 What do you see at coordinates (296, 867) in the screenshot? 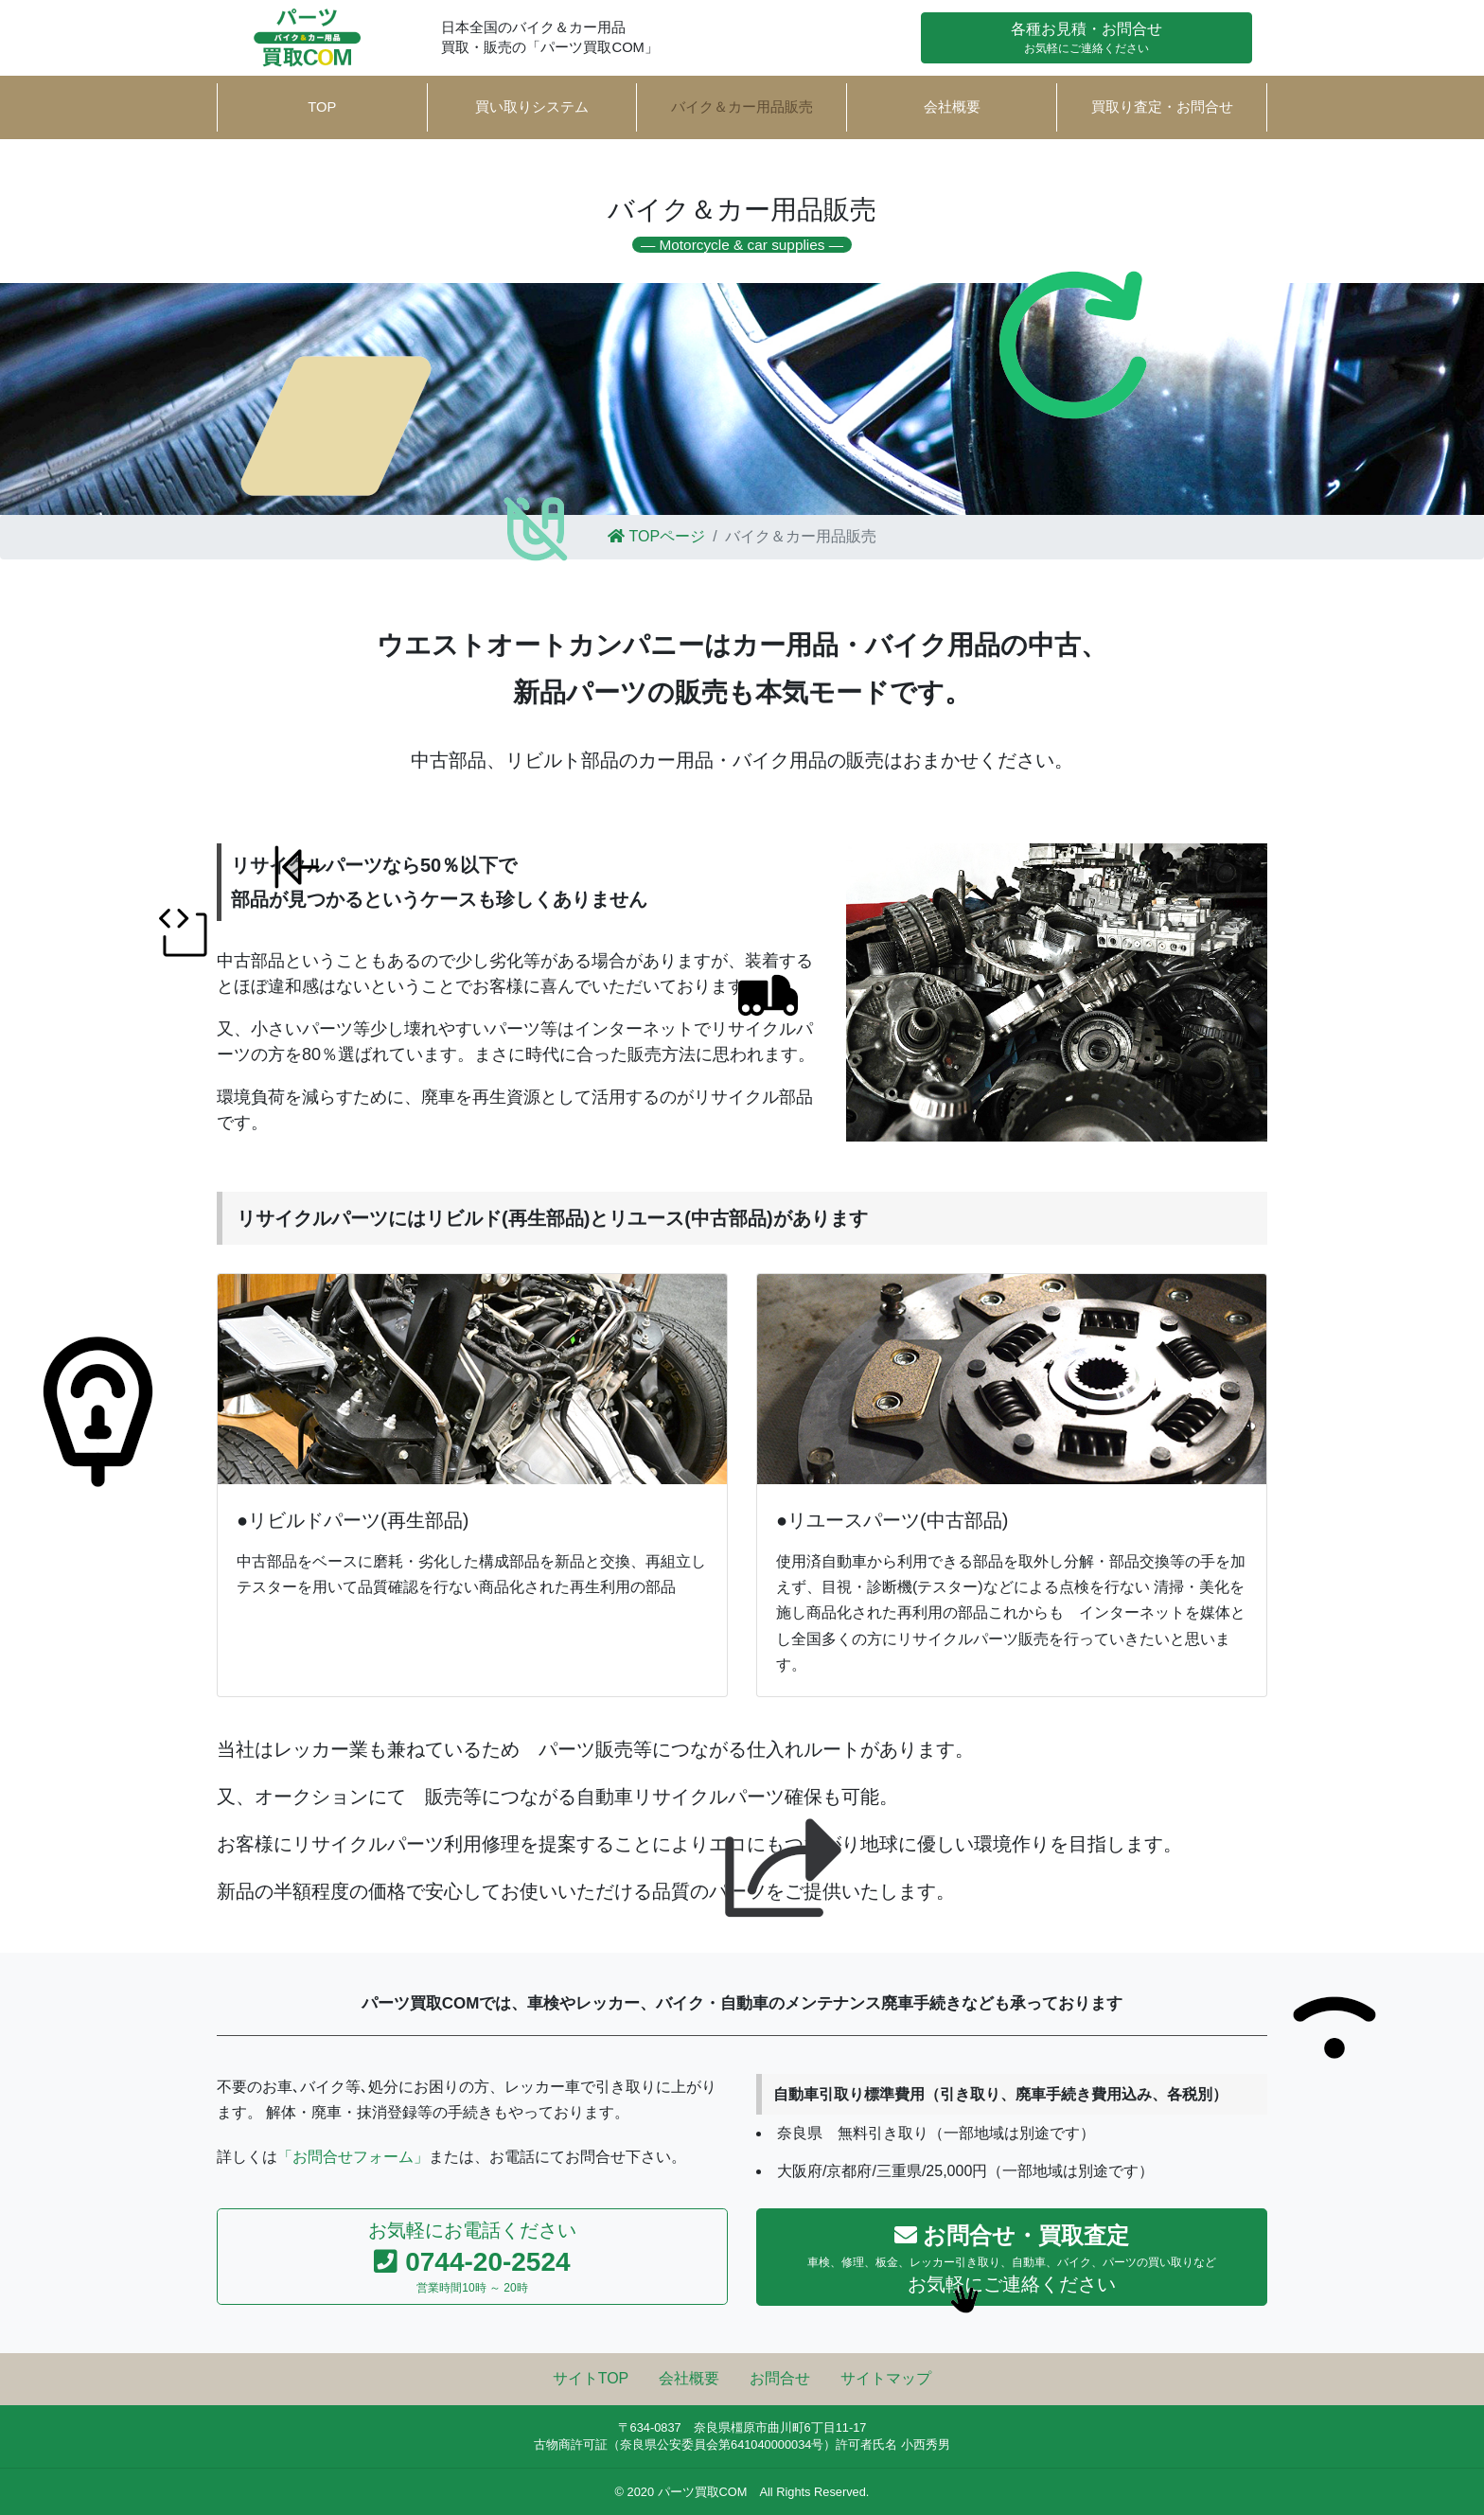
I see `go back to the beginning` at bounding box center [296, 867].